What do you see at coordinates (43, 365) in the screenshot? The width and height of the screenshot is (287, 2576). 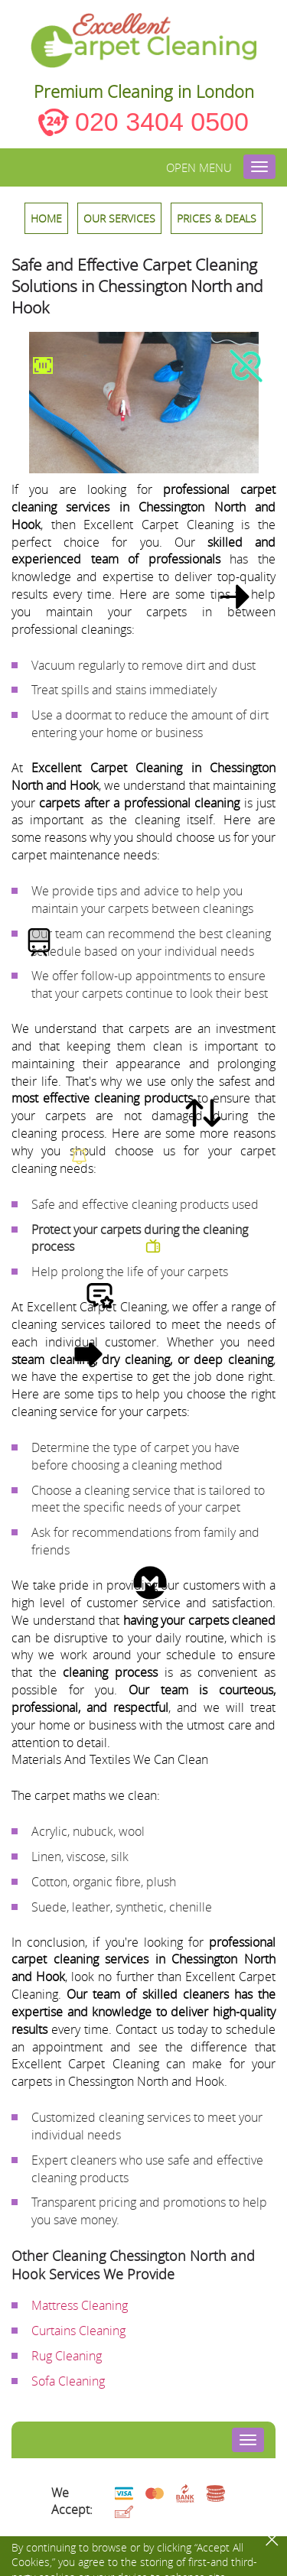 I see `scan a barcode` at bounding box center [43, 365].